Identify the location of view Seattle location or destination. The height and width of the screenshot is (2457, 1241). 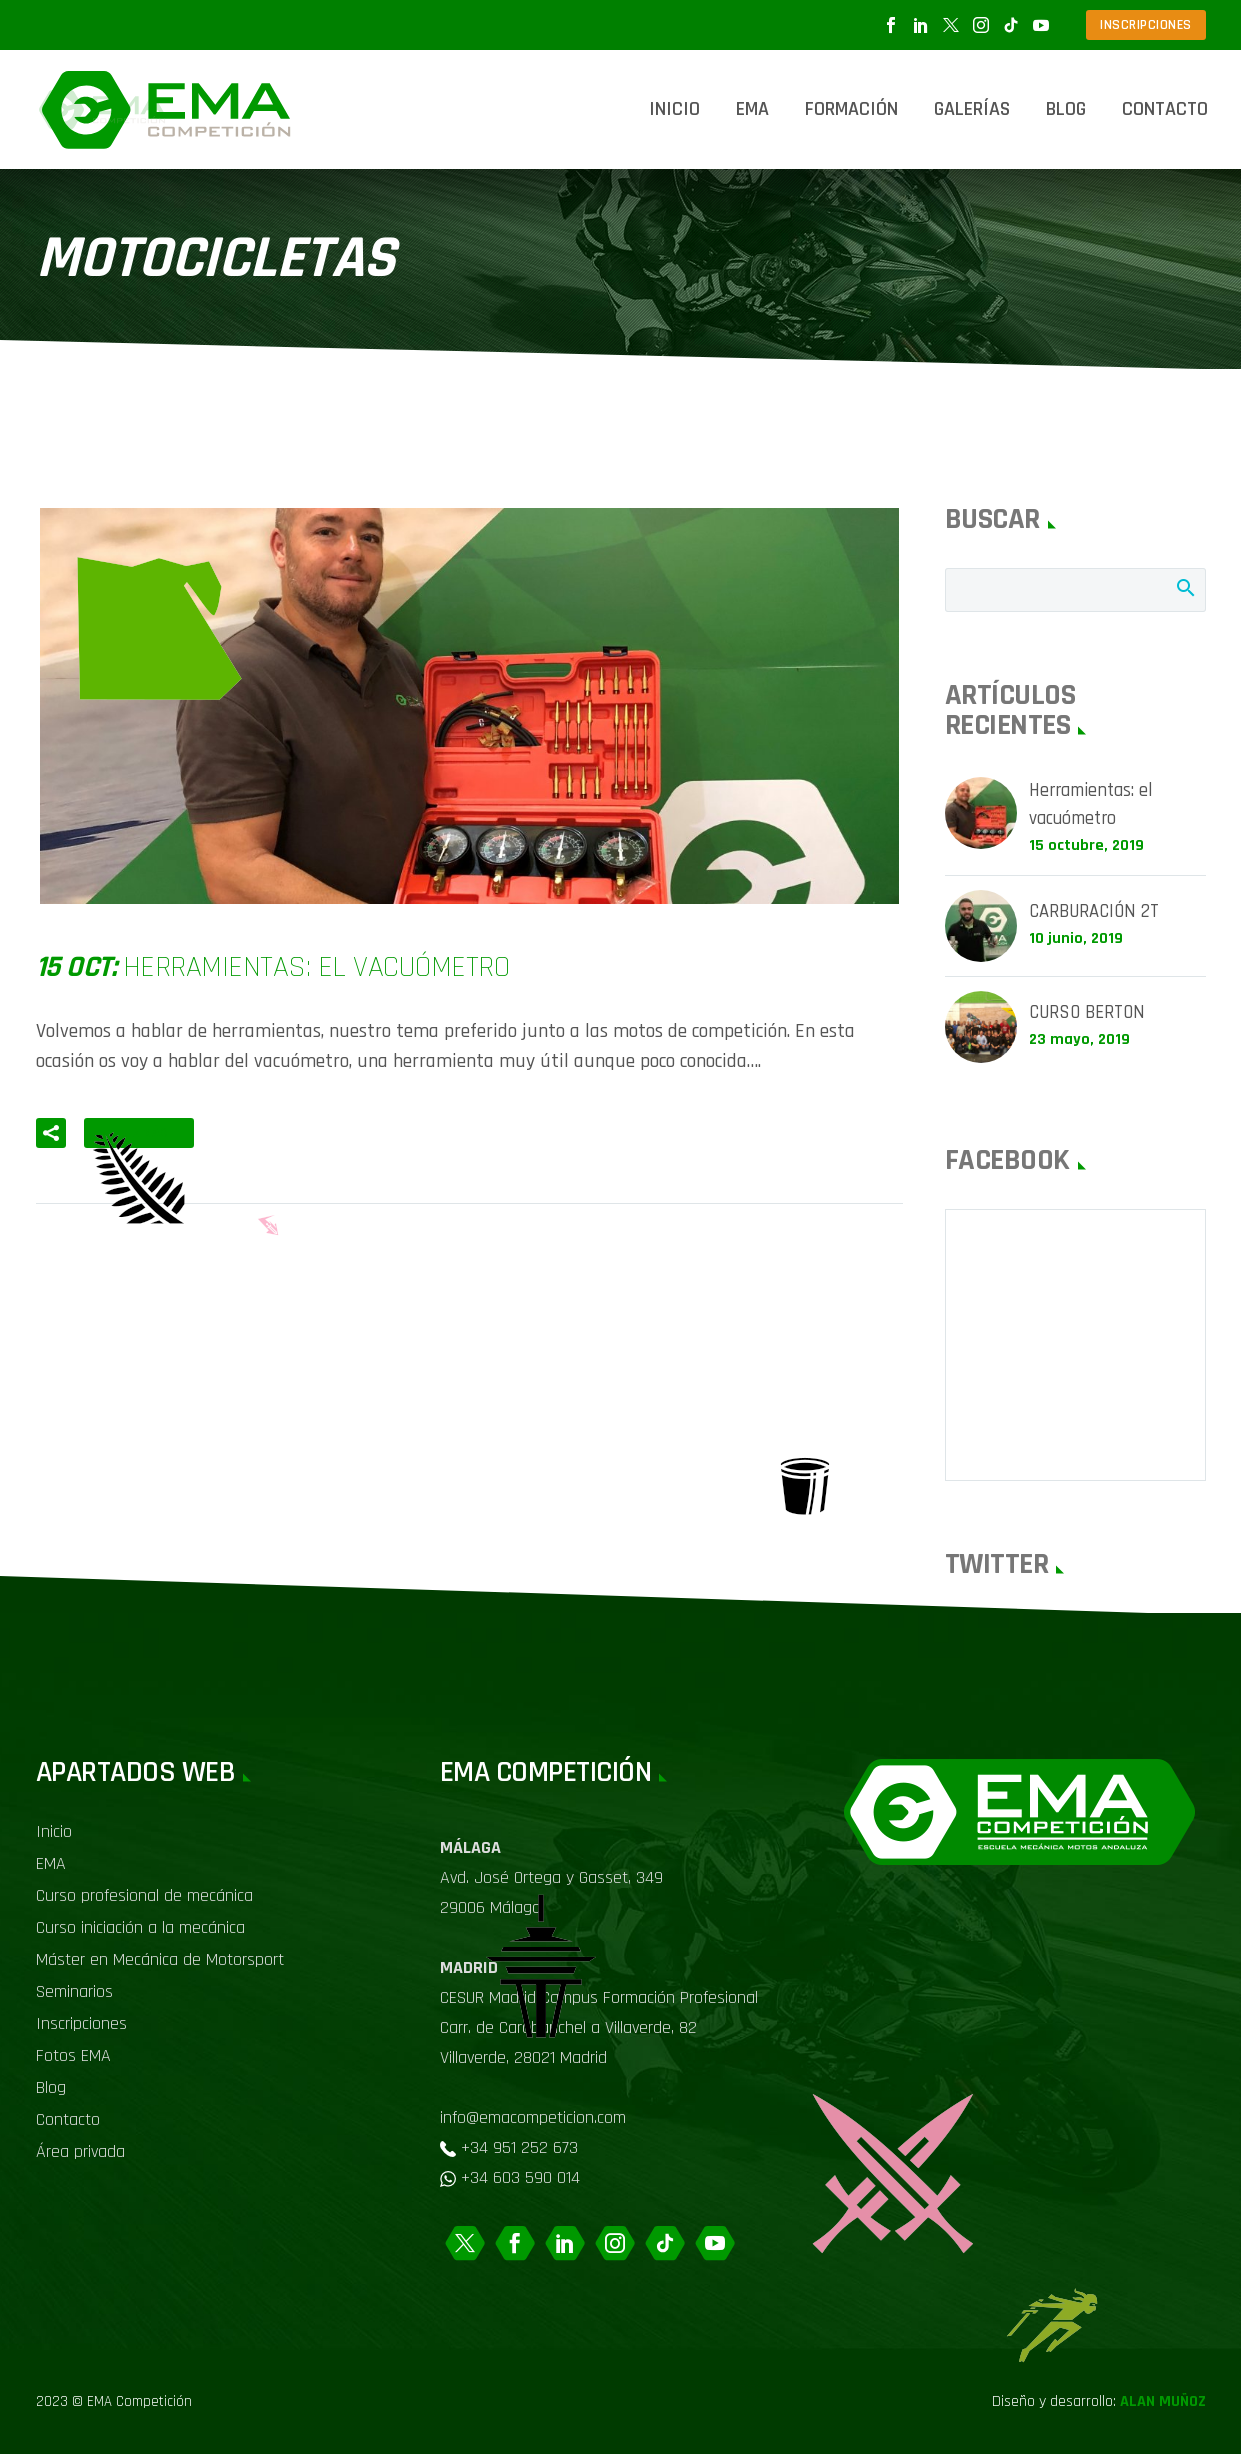
(541, 1964).